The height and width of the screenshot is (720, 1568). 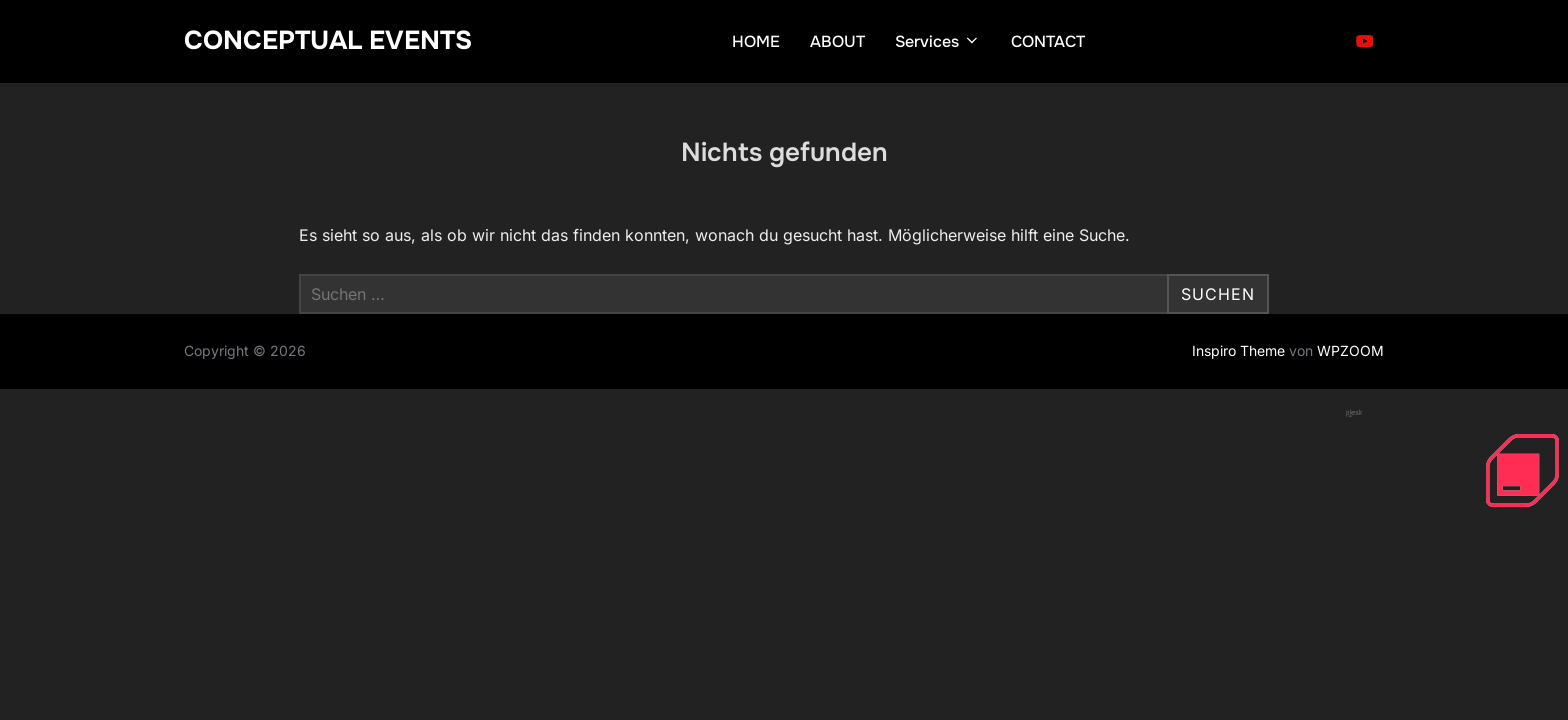 What do you see at coordinates (1522, 470) in the screenshot?
I see `jetbrains company logo` at bounding box center [1522, 470].